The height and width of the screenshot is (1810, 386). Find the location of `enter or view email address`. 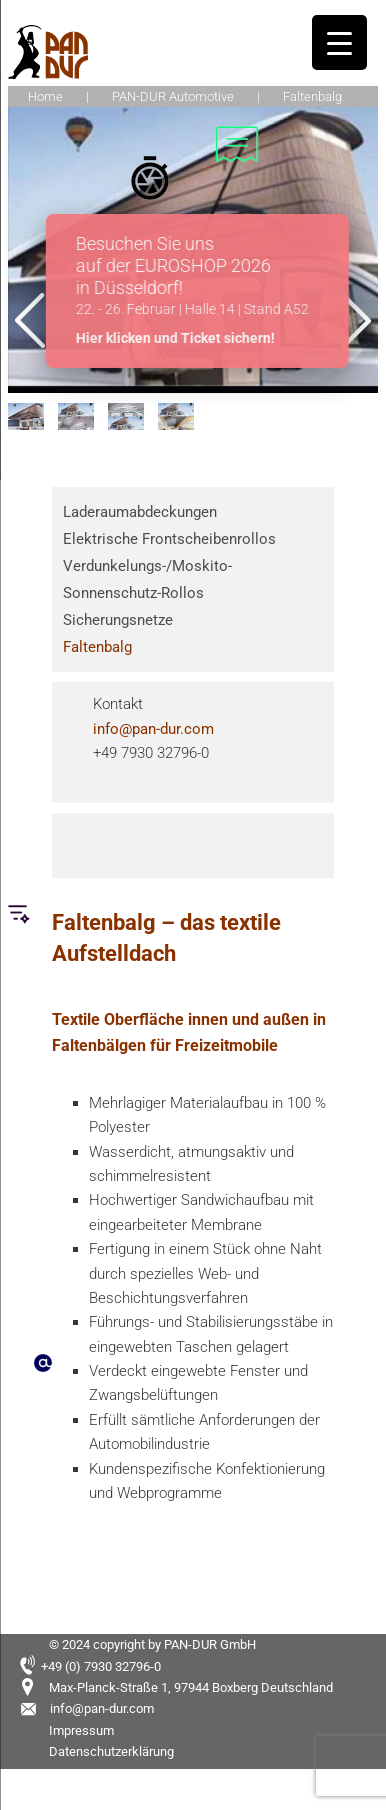

enter or view email address is located at coordinates (43, 1363).